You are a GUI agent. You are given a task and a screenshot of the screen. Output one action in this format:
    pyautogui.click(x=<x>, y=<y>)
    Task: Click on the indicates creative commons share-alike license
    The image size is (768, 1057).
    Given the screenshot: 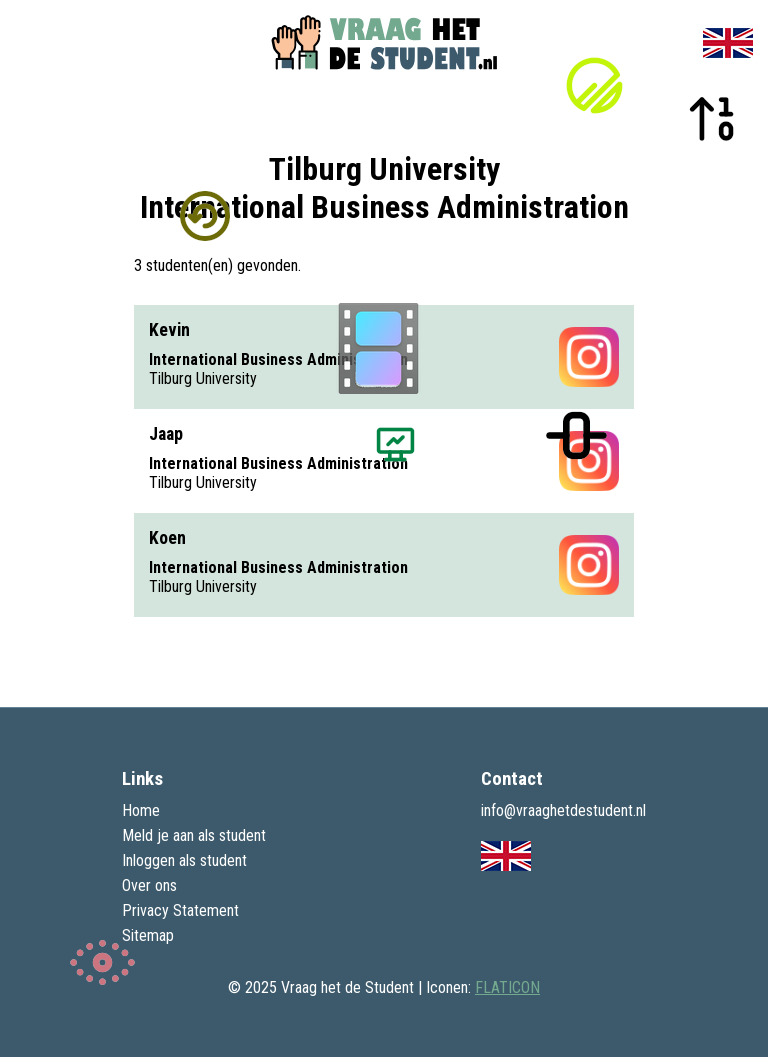 What is the action you would take?
    pyautogui.click(x=205, y=216)
    